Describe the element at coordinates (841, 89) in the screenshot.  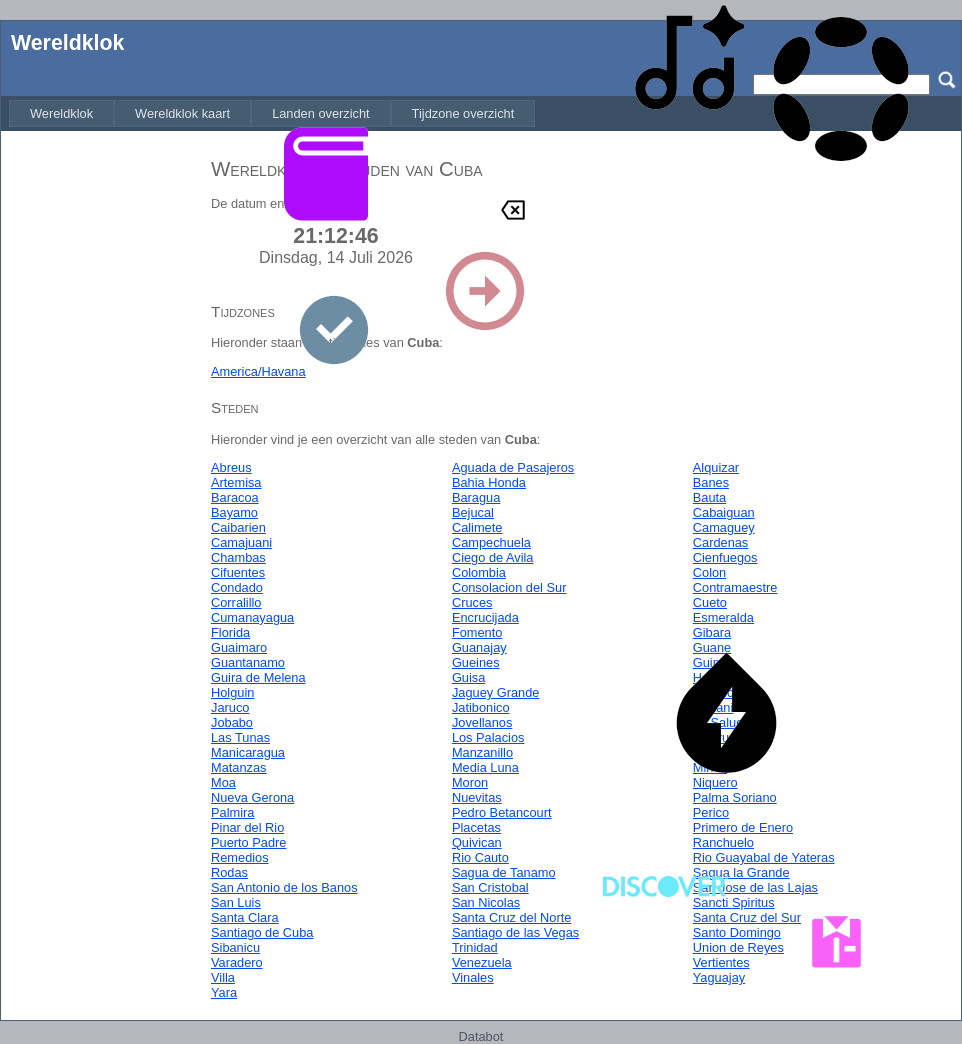
I see `polkadot cryptocurrency or blockchain platform logo` at that location.